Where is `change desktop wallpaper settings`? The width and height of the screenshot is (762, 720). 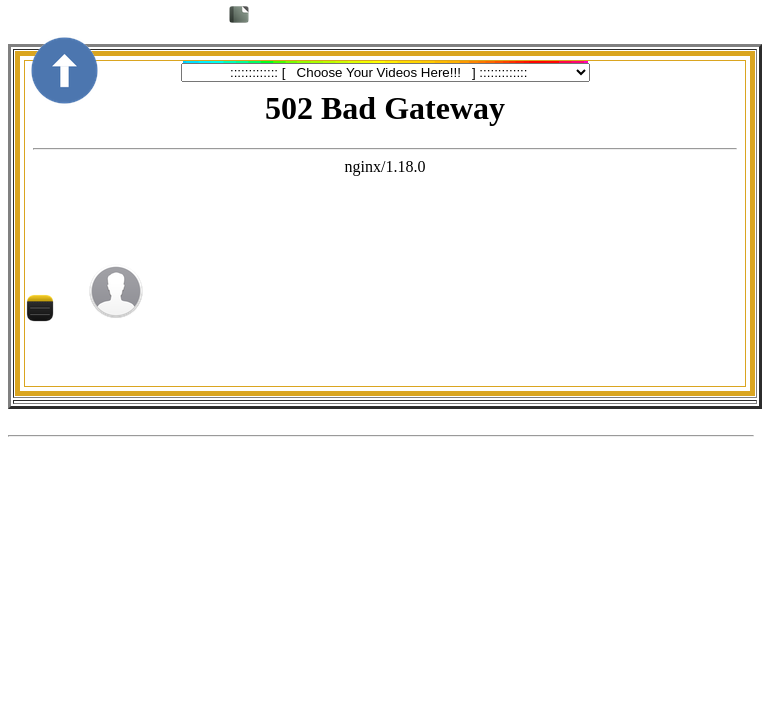 change desktop wallpaper settings is located at coordinates (239, 14).